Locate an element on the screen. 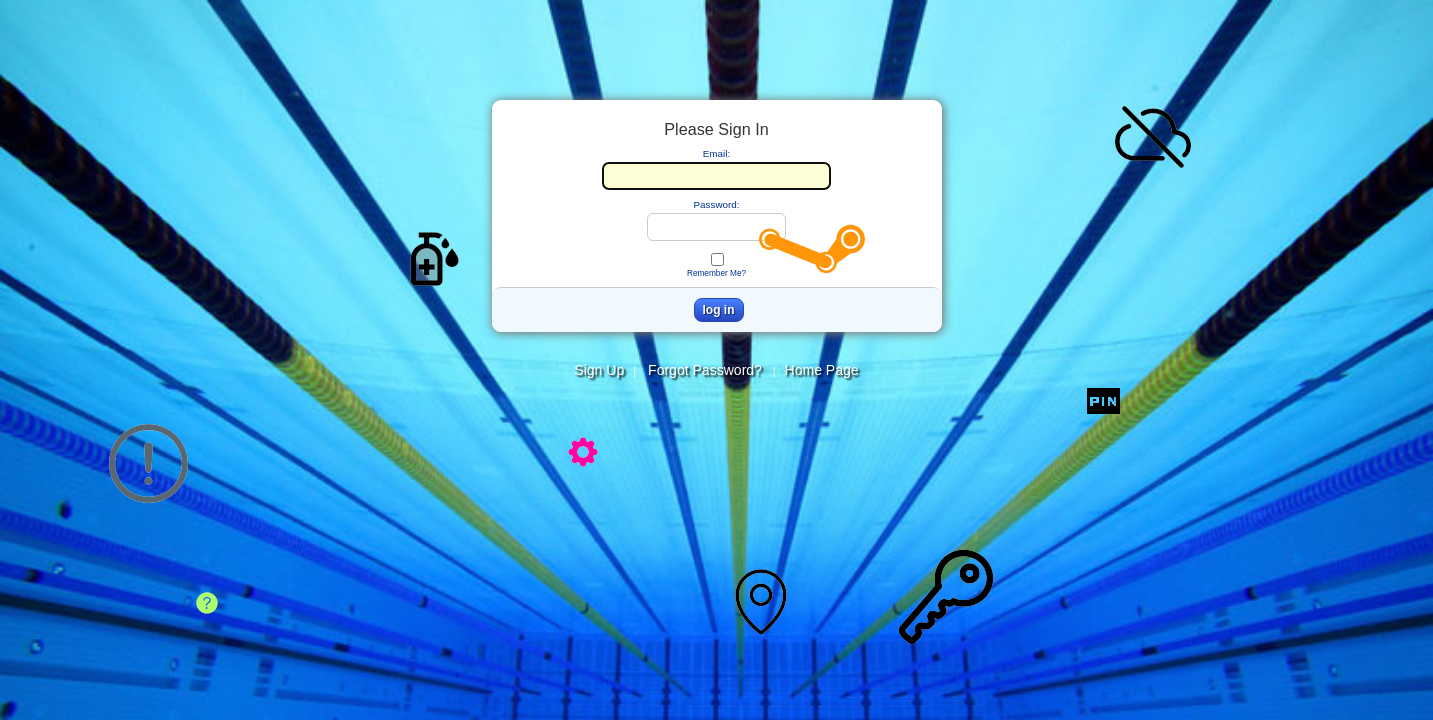 The image size is (1433, 720). indicates PIN code entry required is located at coordinates (1103, 401).